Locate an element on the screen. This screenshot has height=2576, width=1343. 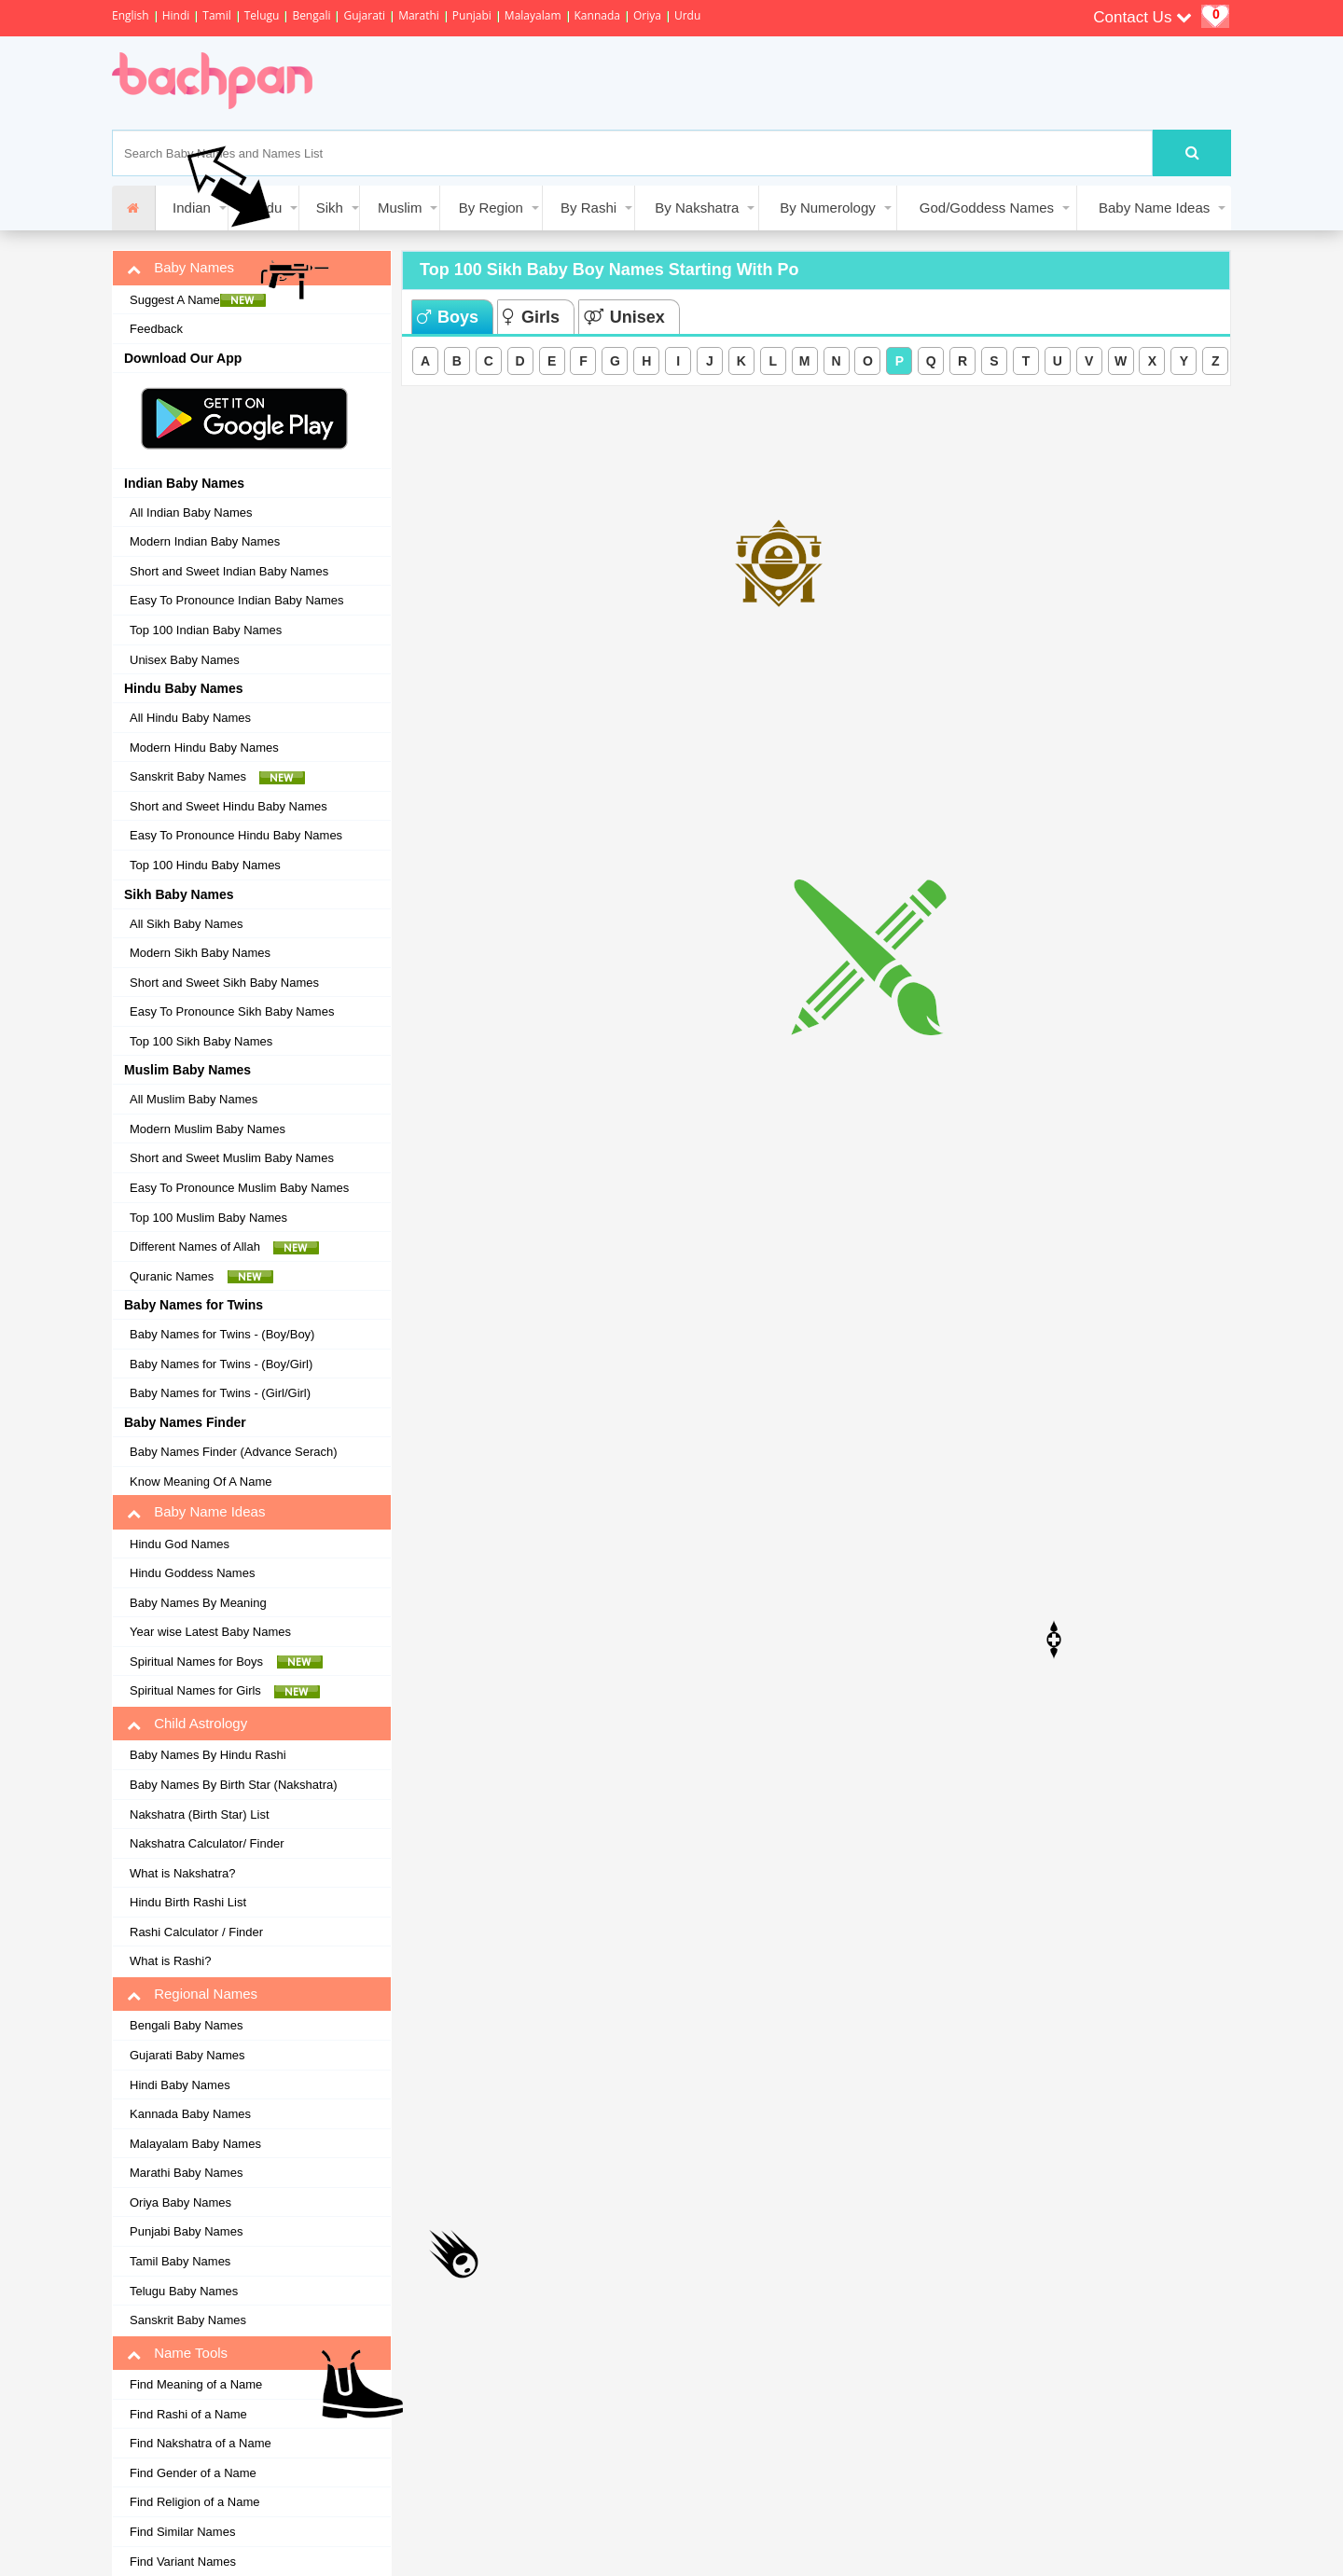
select the grease gun weapon is located at coordinates (295, 280).